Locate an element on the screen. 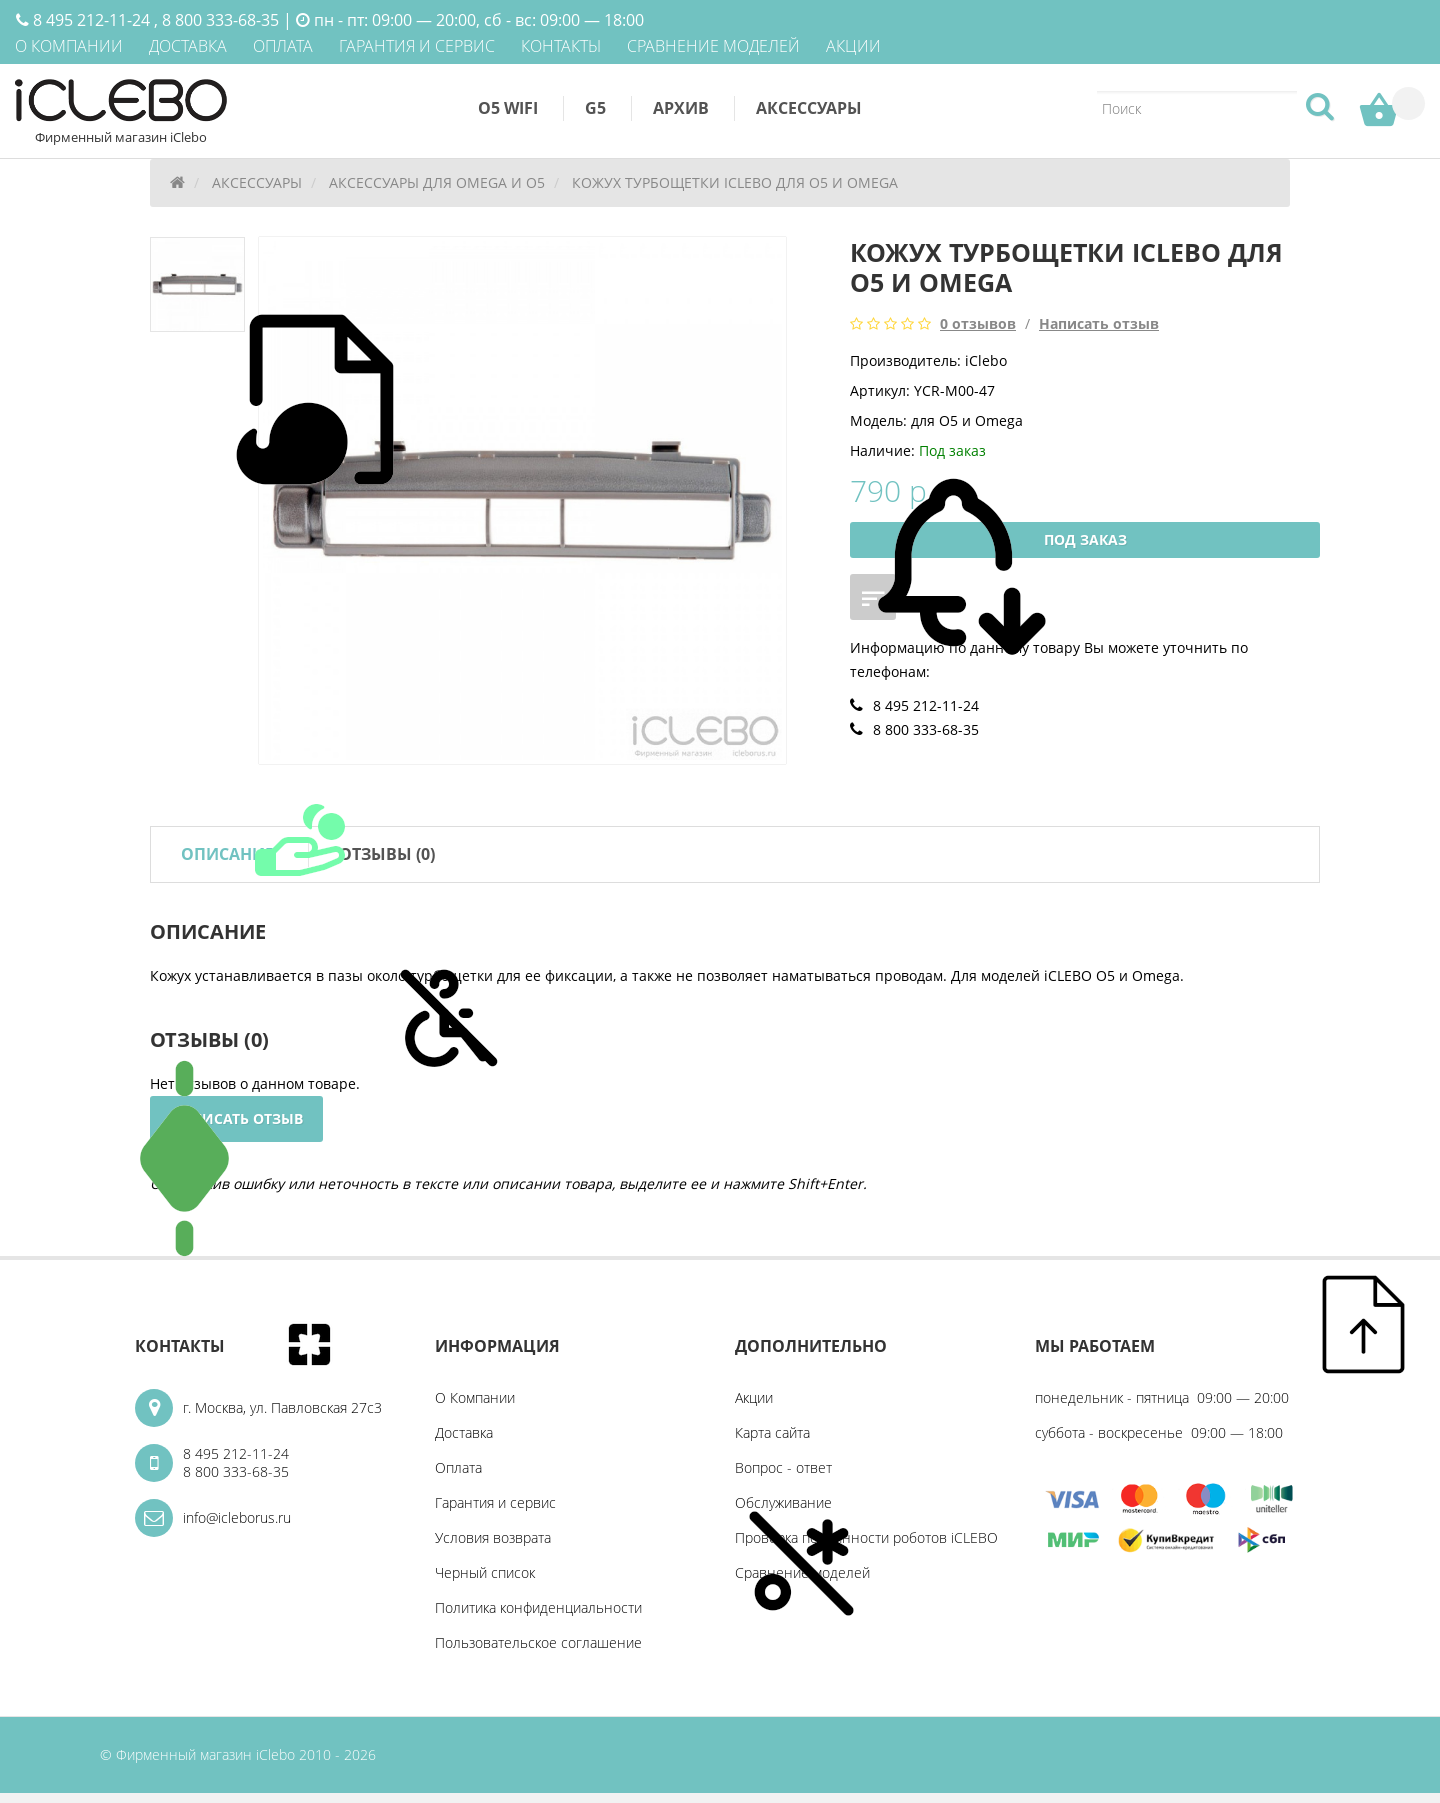  download notifications is located at coordinates (953, 562).